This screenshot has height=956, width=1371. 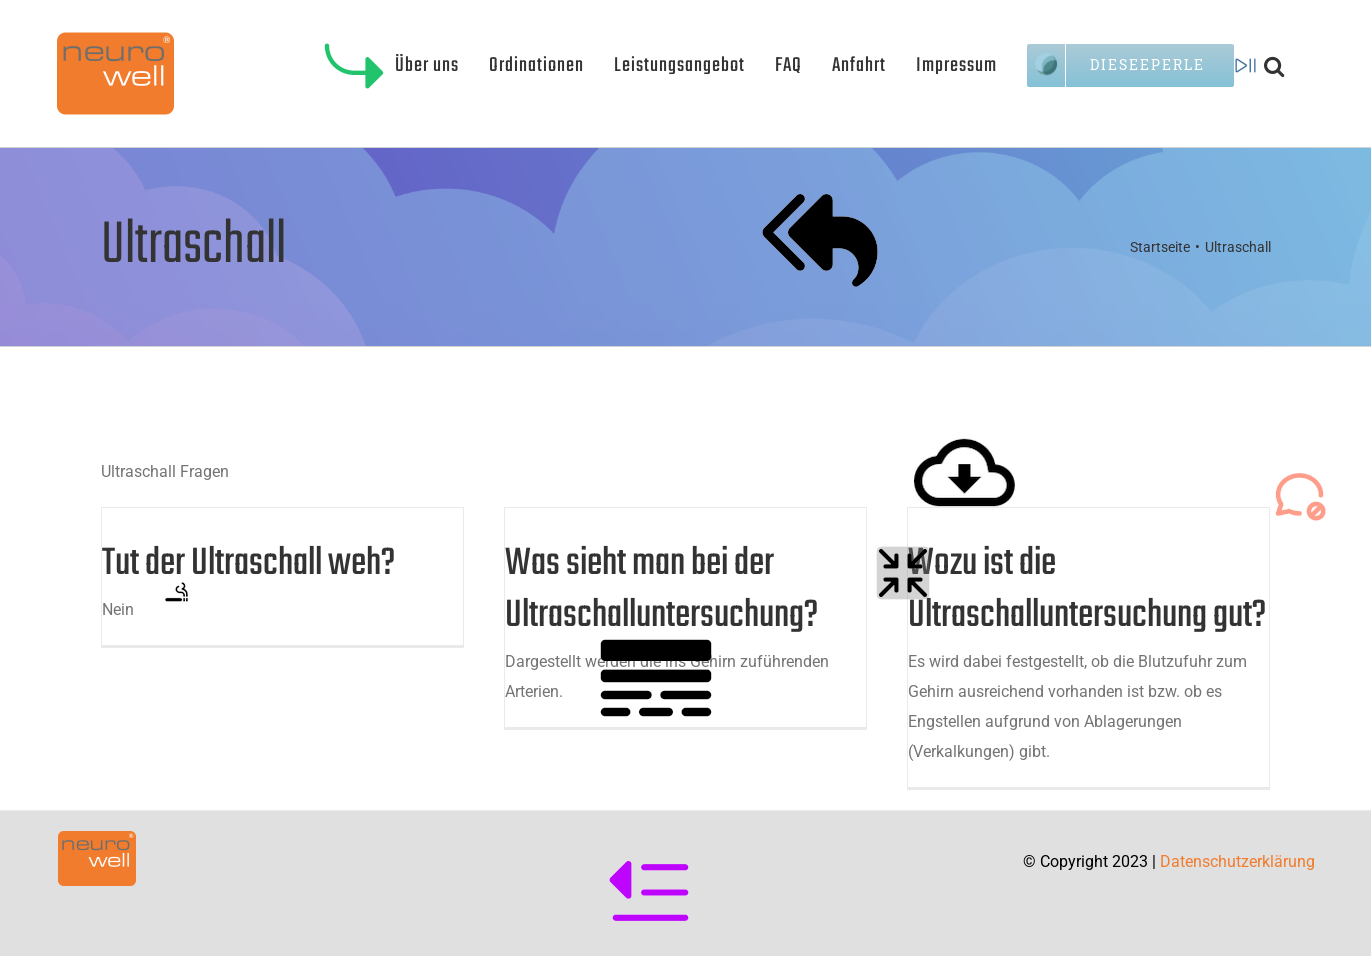 I want to click on indicates a designated smoking area, so click(x=176, y=593).